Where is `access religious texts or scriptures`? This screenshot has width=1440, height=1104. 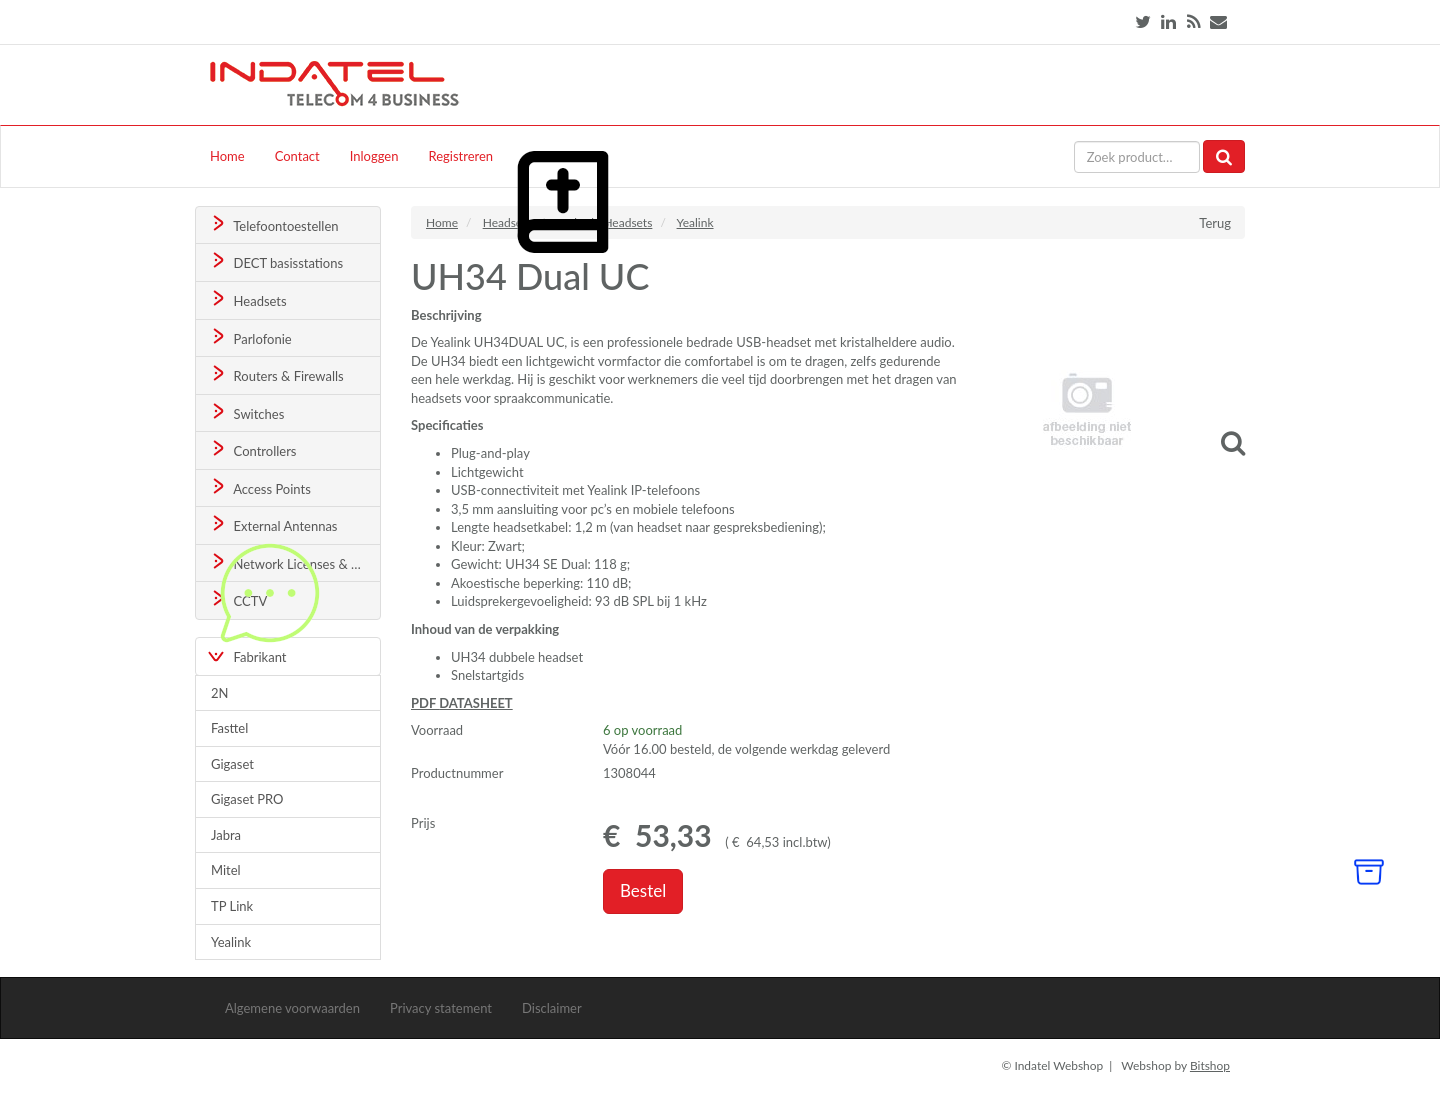
access religious texts or scriptures is located at coordinates (563, 202).